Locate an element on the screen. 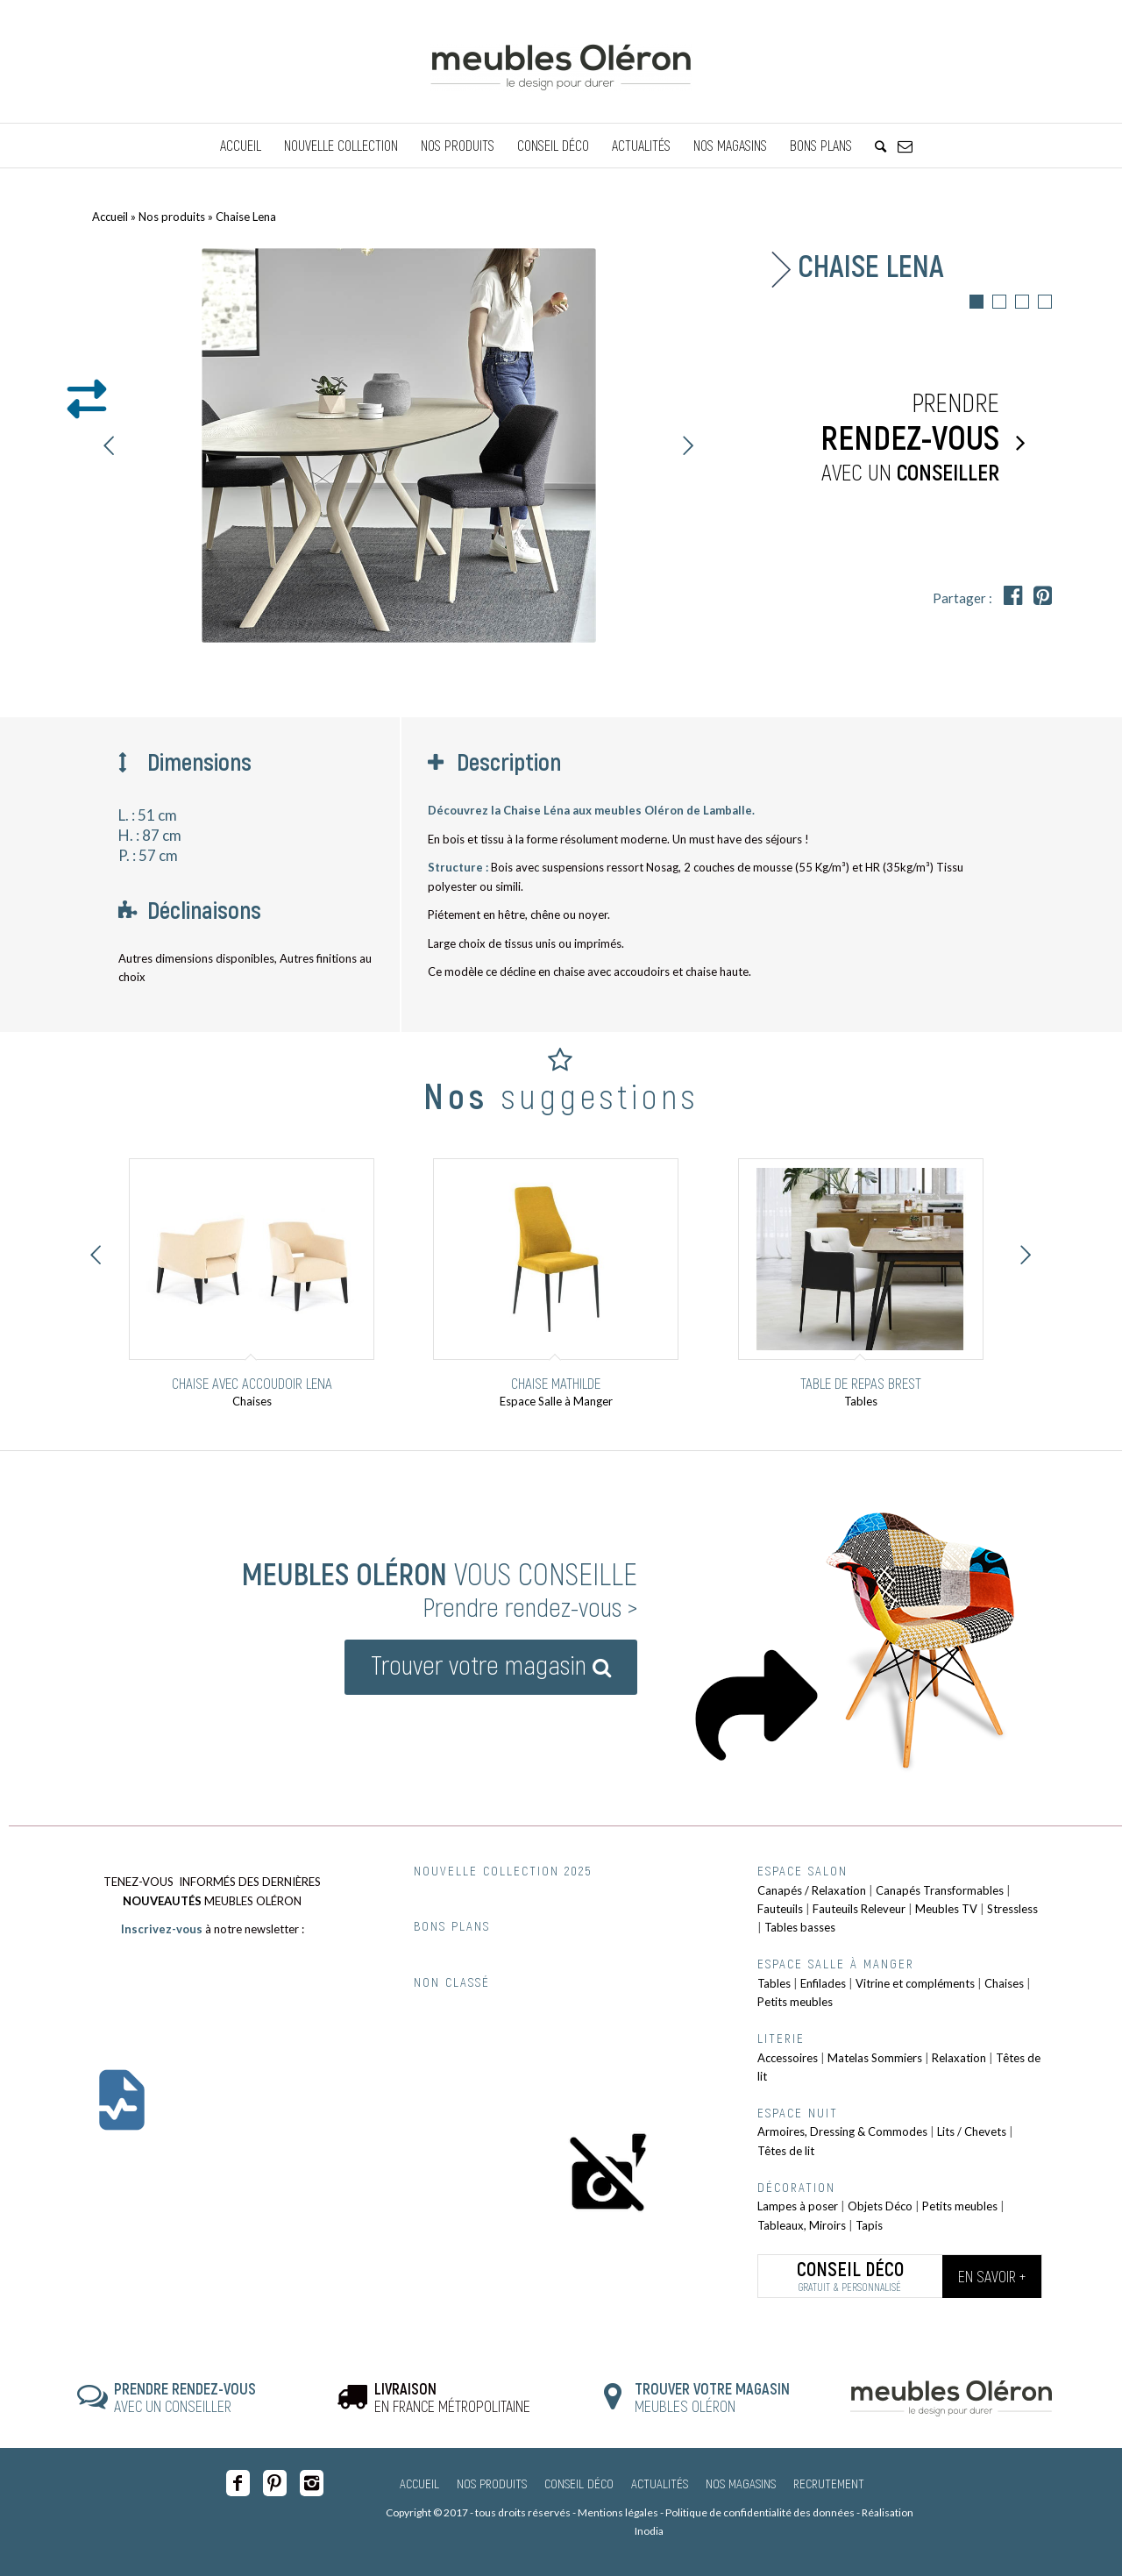 This screenshot has height=2576, width=1122. forward an email or message is located at coordinates (756, 1707).